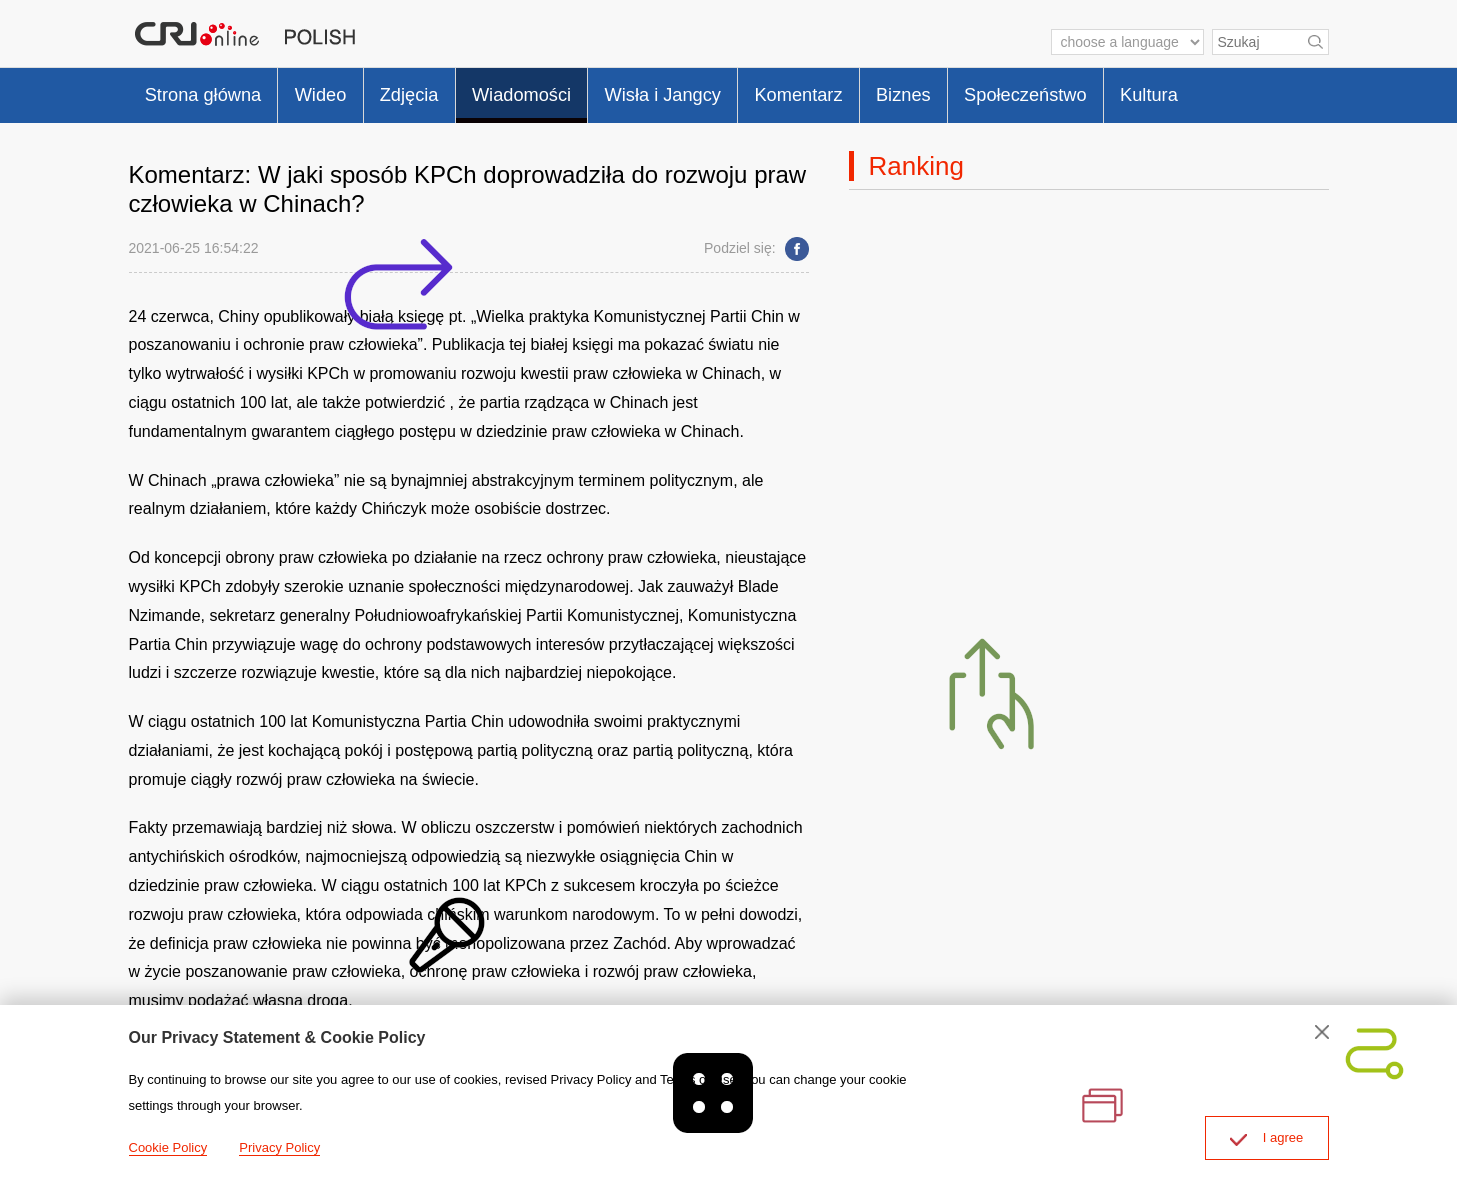 The image size is (1457, 1180). Describe the element at coordinates (398, 288) in the screenshot. I see `redo or repeat the last action` at that location.